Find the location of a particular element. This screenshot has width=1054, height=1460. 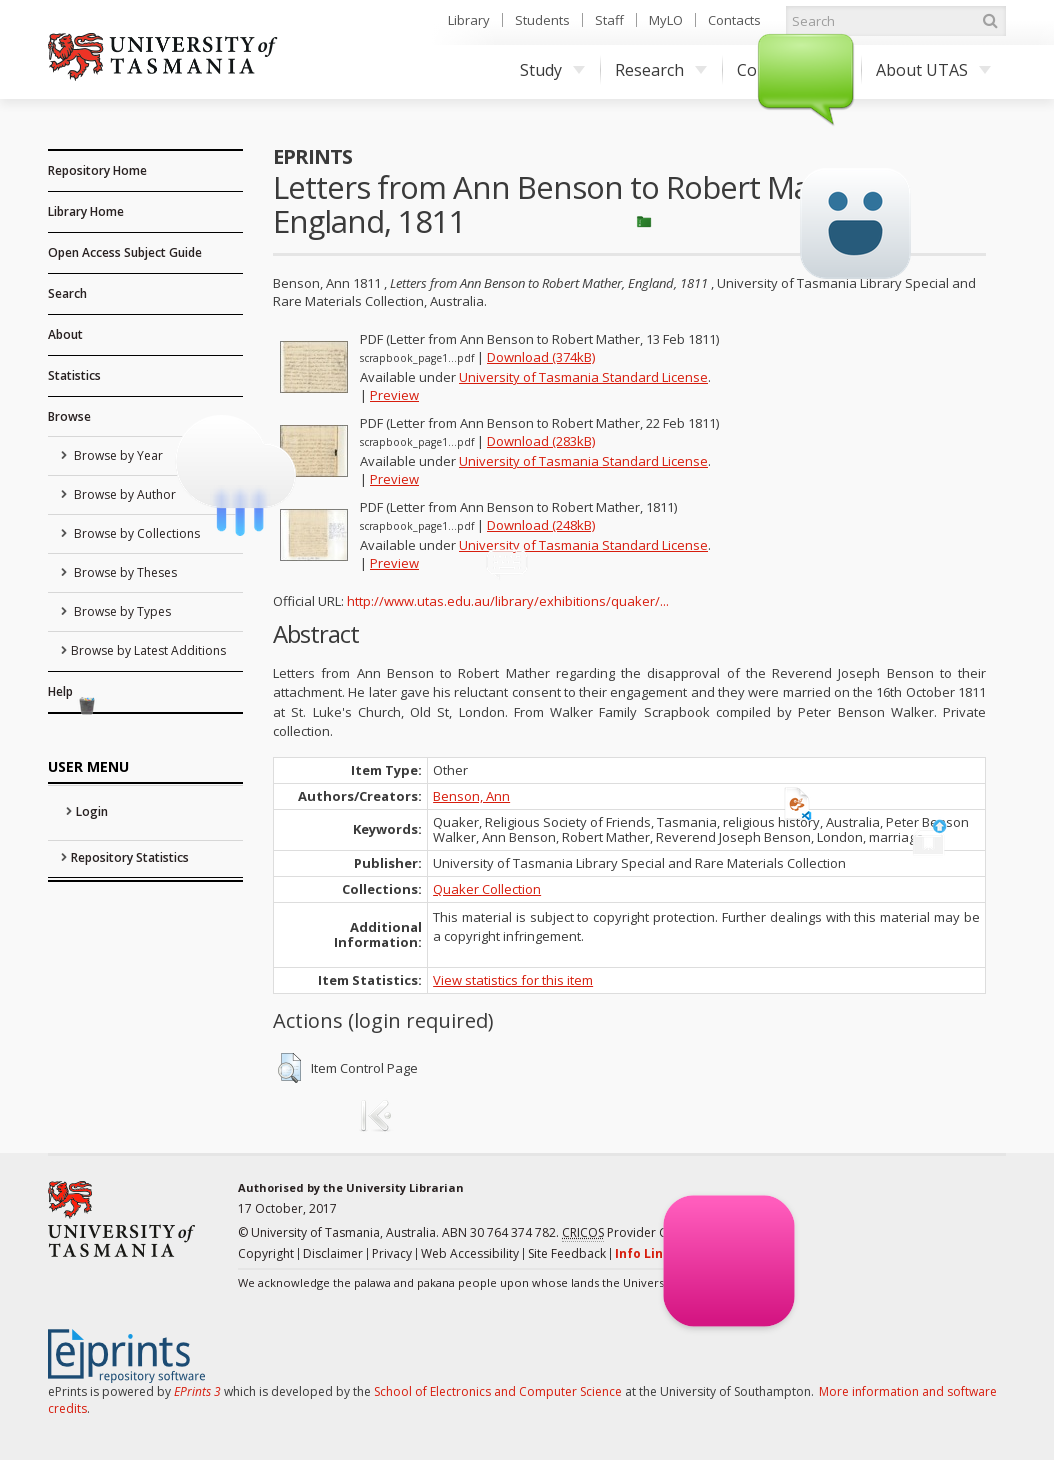

additional software updates available is located at coordinates (928, 837).